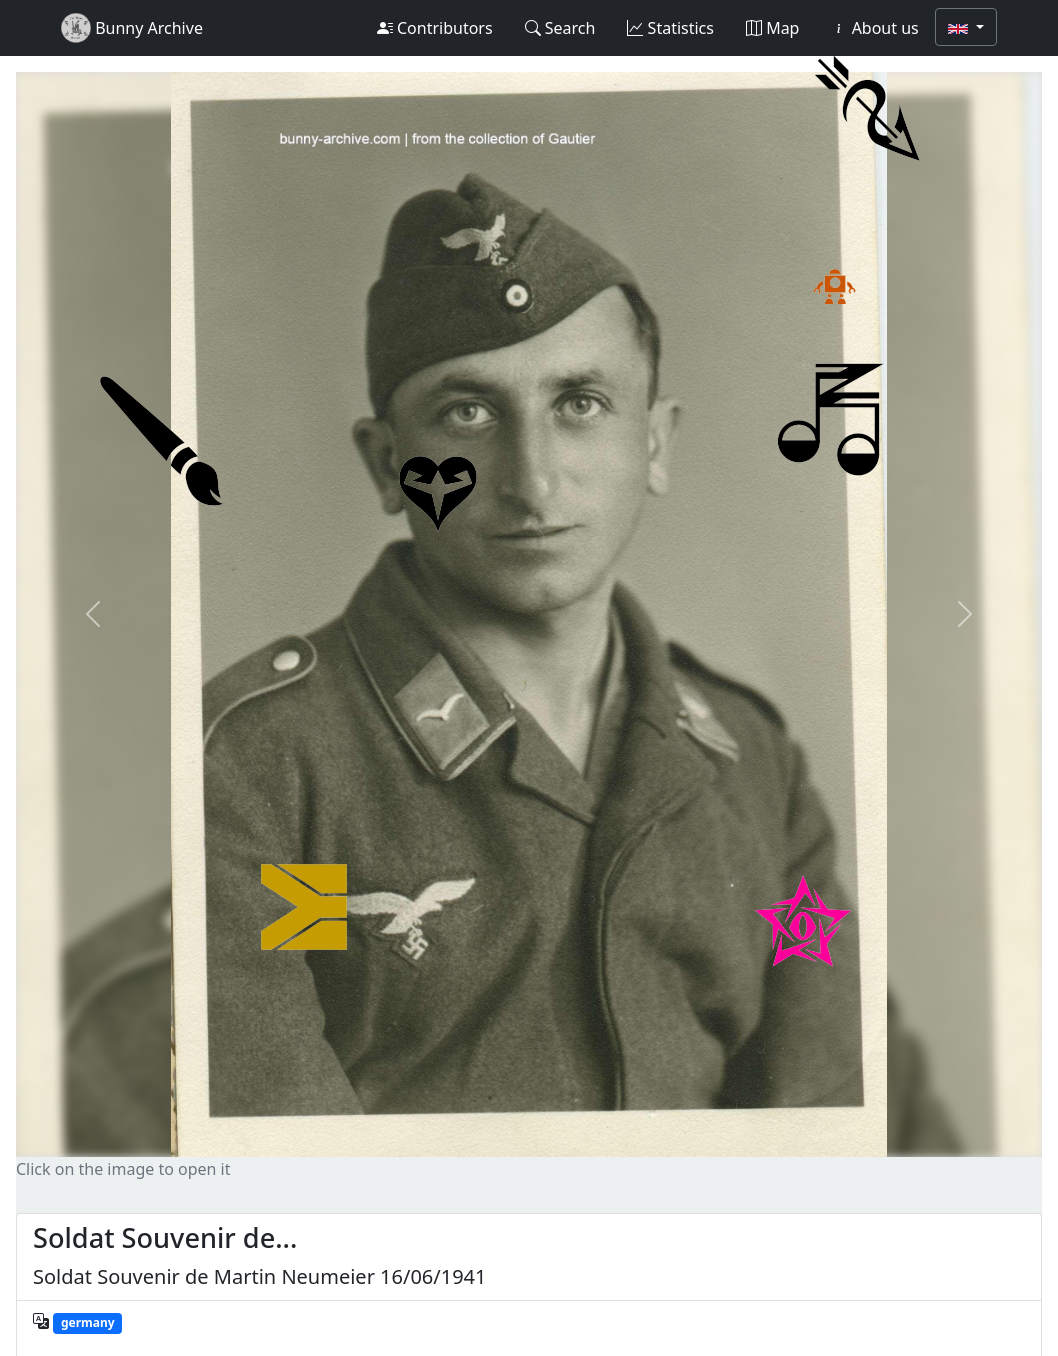 Image resolution: width=1058 pixels, height=1356 pixels. What do you see at coordinates (802, 923) in the screenshot?
I see `indicates a cursed or corrupted item status` at bounding box center [802, 923].